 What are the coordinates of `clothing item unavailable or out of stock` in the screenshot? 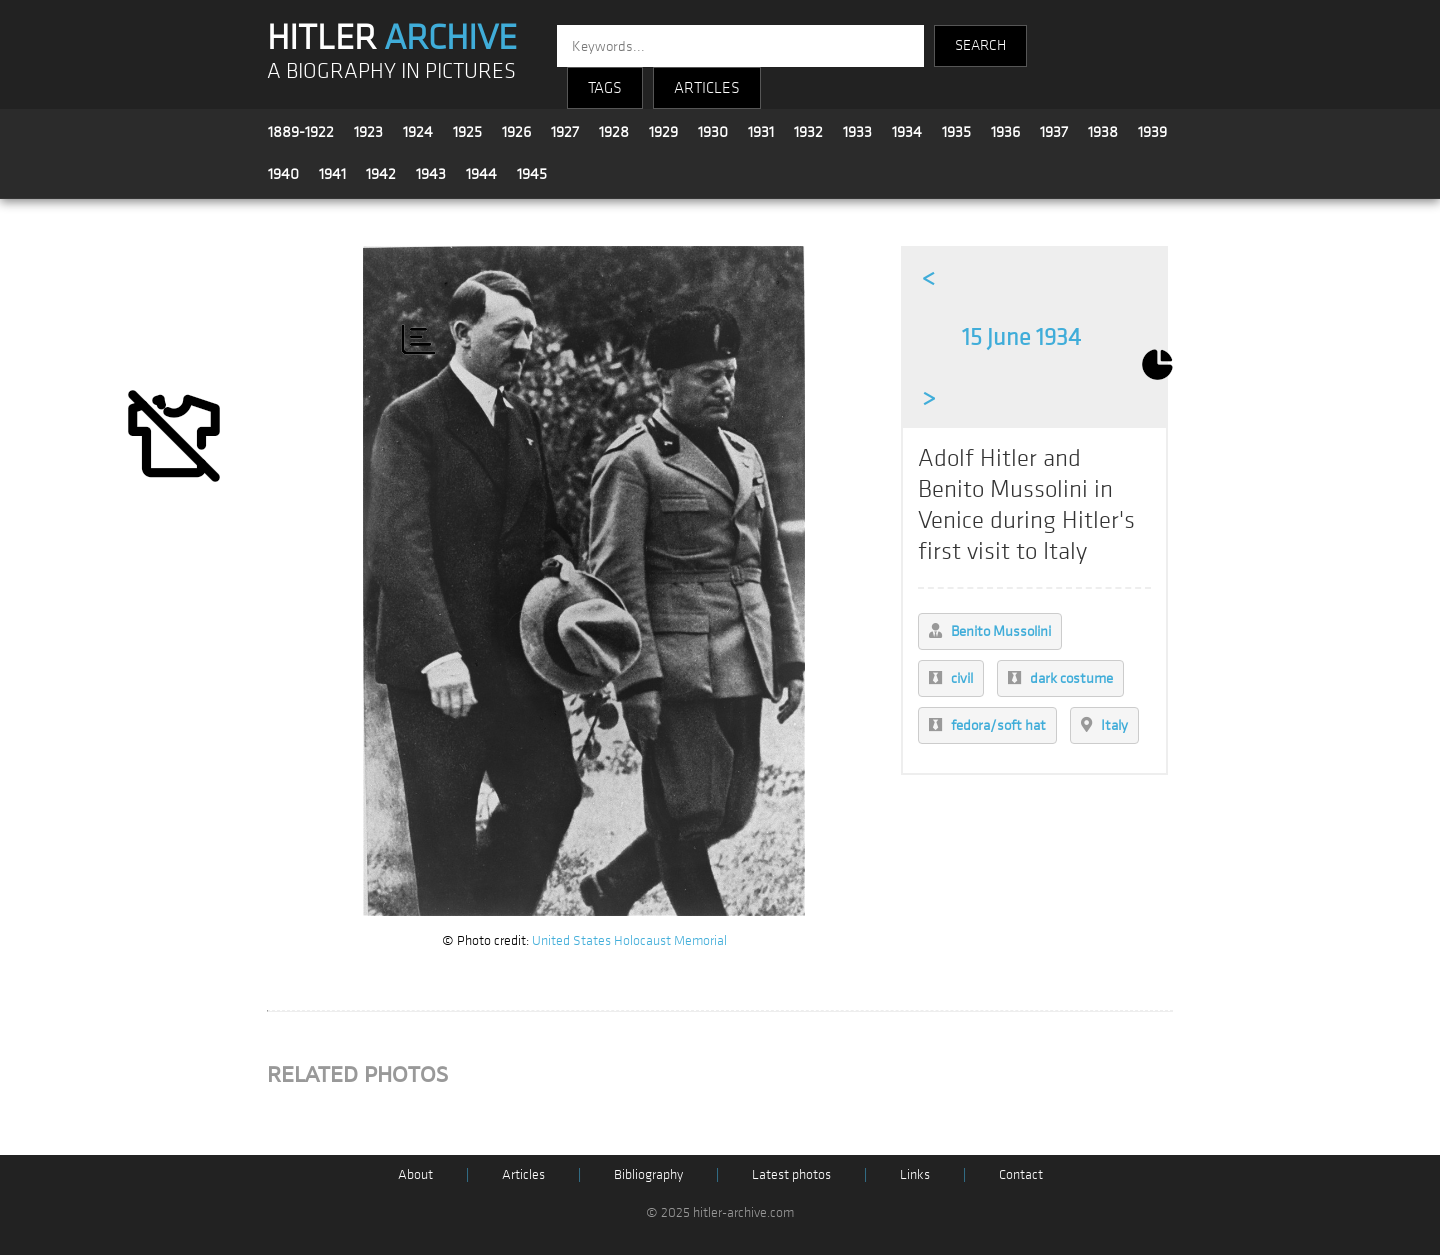 It's located at (174, 436).